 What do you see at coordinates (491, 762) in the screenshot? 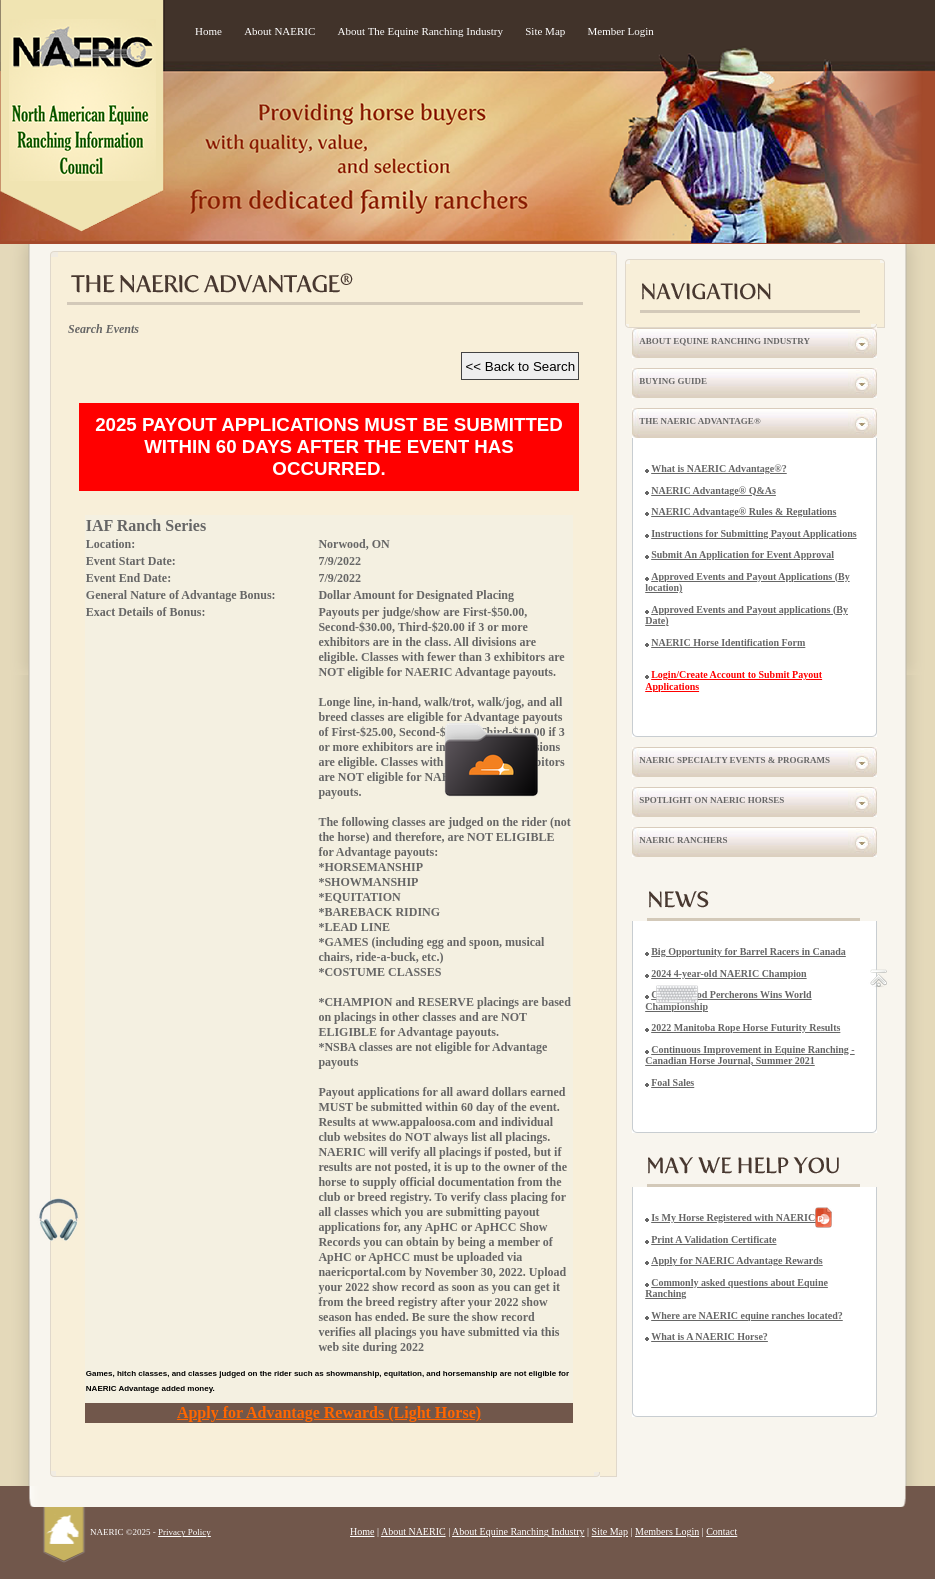
I see `open cloudflare project files` at bounding box center [491, 762].